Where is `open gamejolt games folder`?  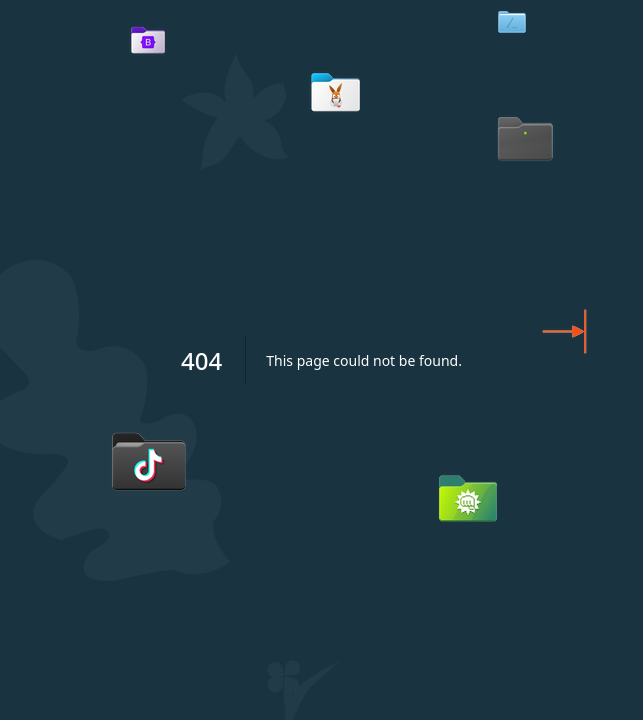
open gamejolt games folder is located at coordinates (468, 500).